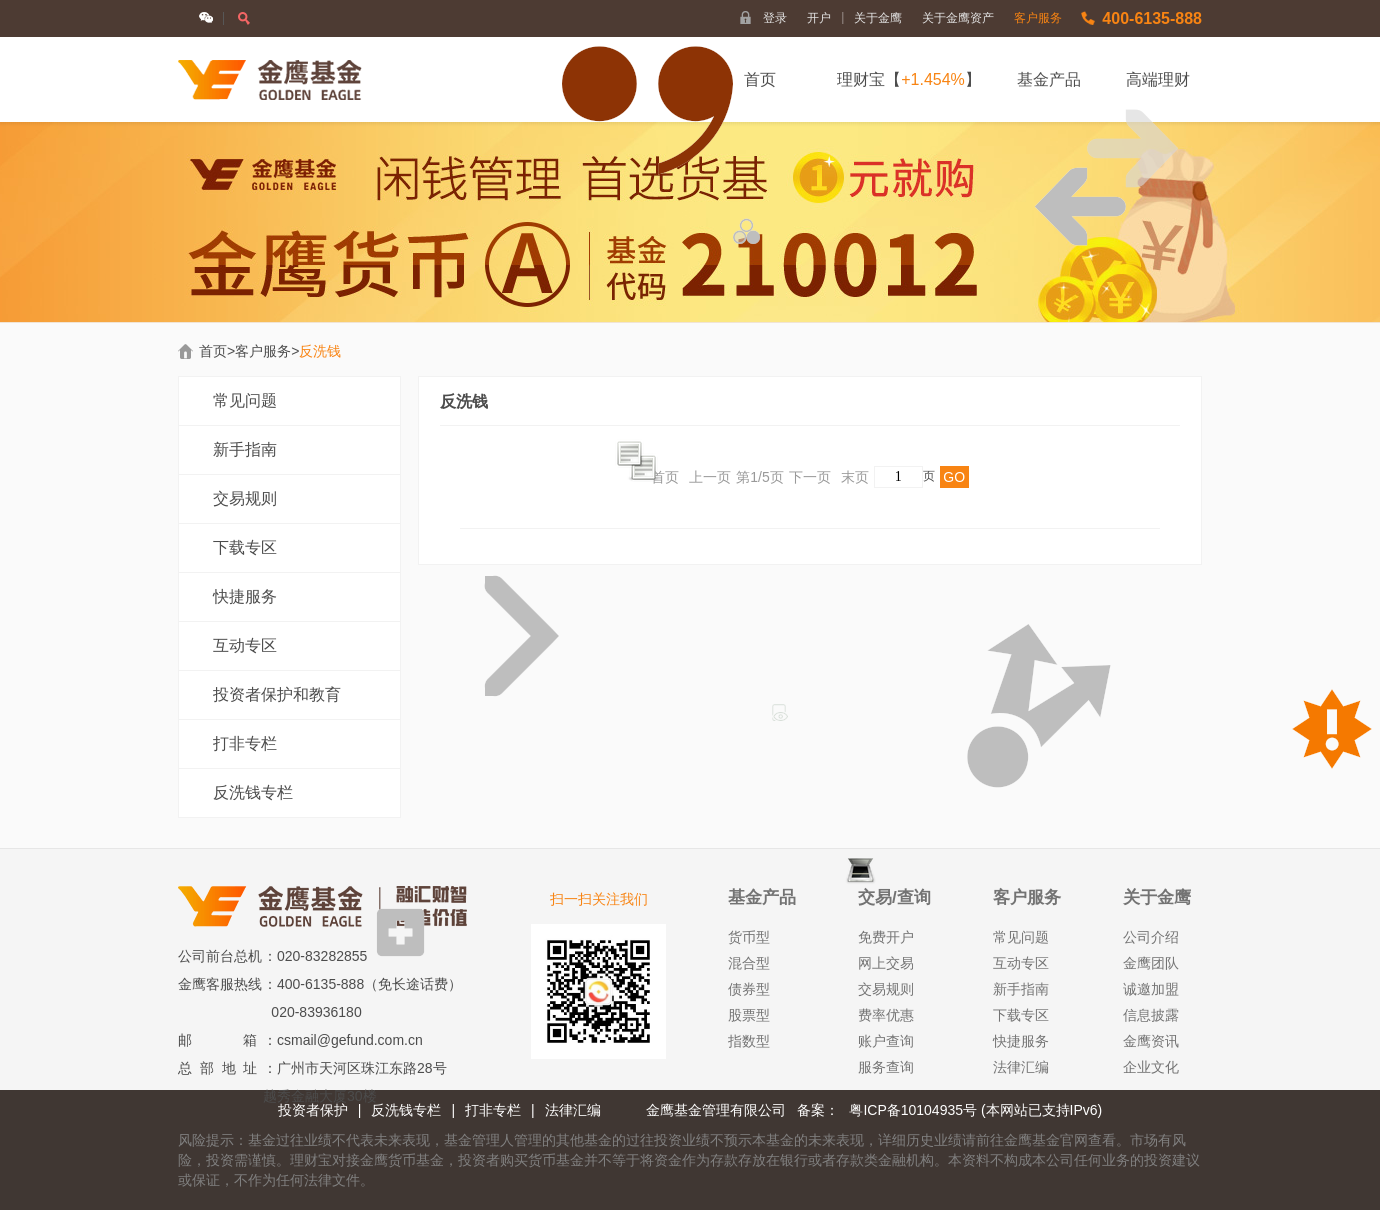 Image resolution: width=1380 pixels, height=1210 pixels. I want to click on share or send content to another app or device, so click(1049, 706).